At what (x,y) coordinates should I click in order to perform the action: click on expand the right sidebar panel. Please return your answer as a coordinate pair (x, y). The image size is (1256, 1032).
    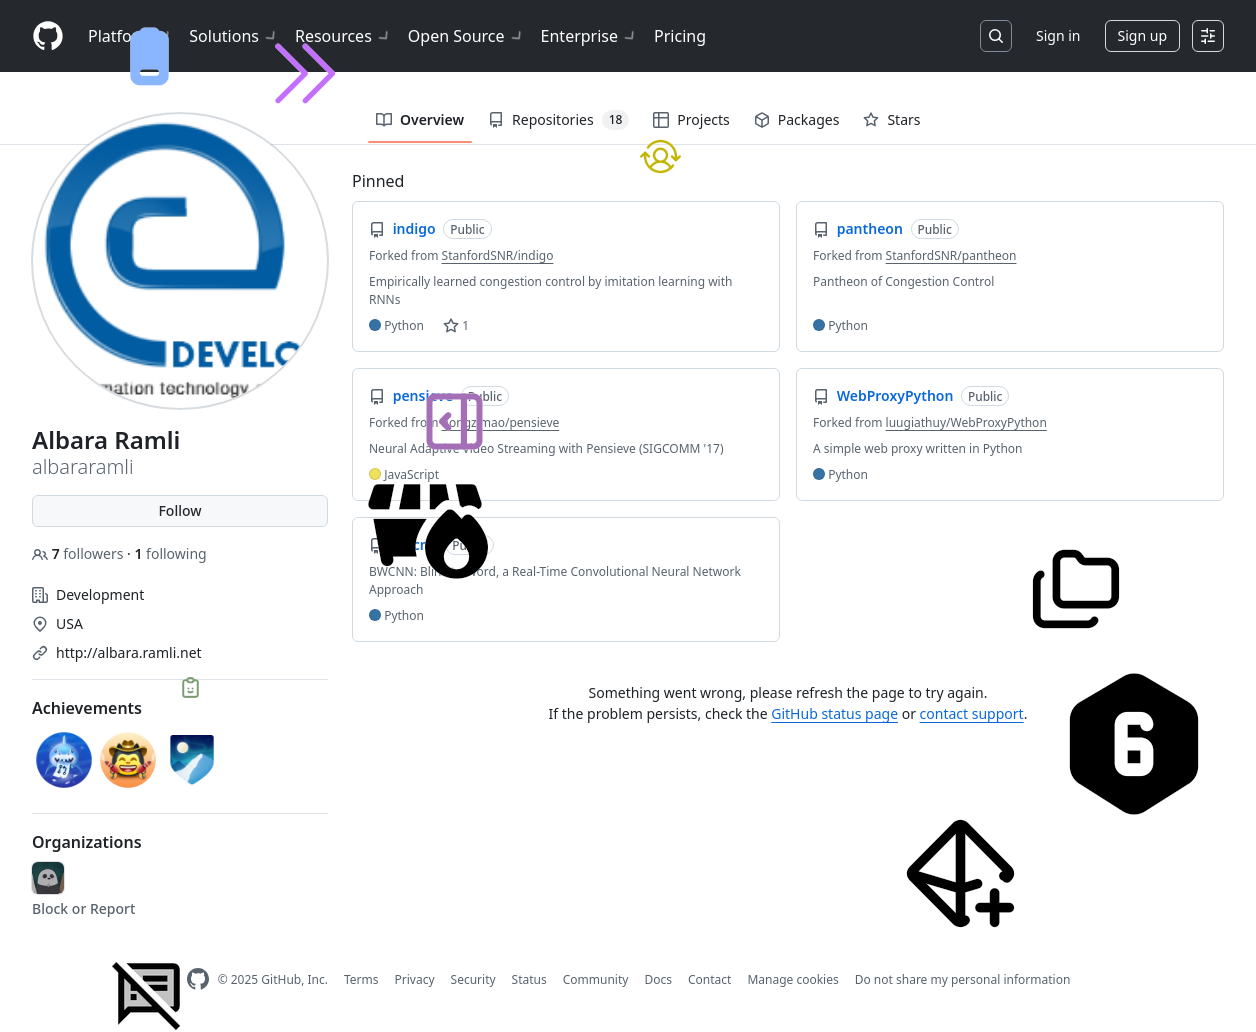
    Looking at the image, I should click on (454, 421).